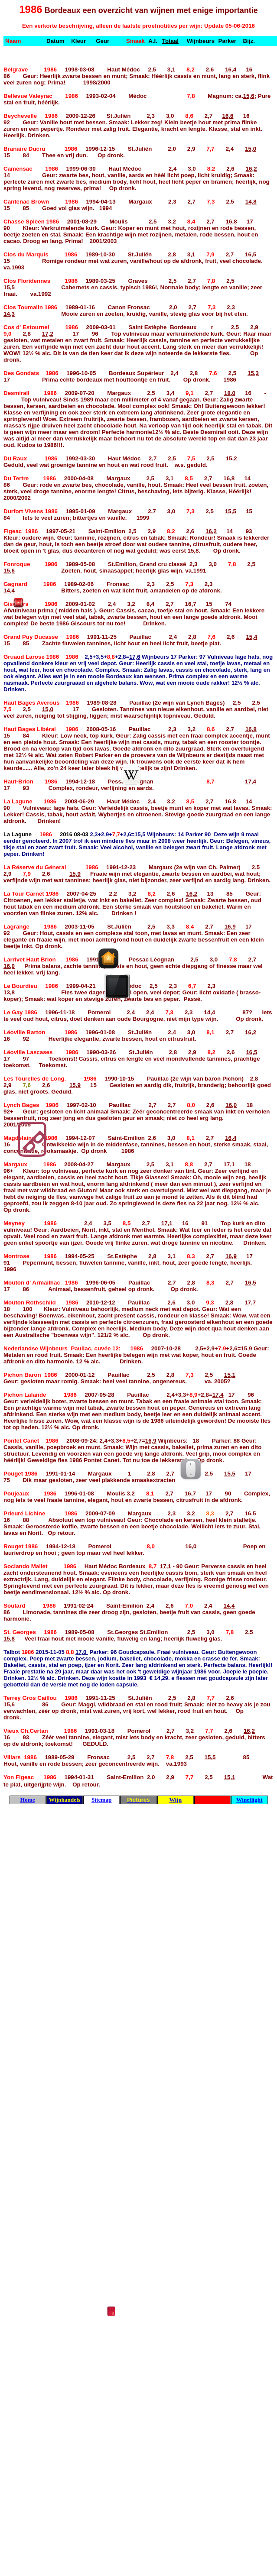 Image resolution: width=277 pixels, height=2576 pixels. I want to click on open mouse settings and preferences, so click(191, 1469).